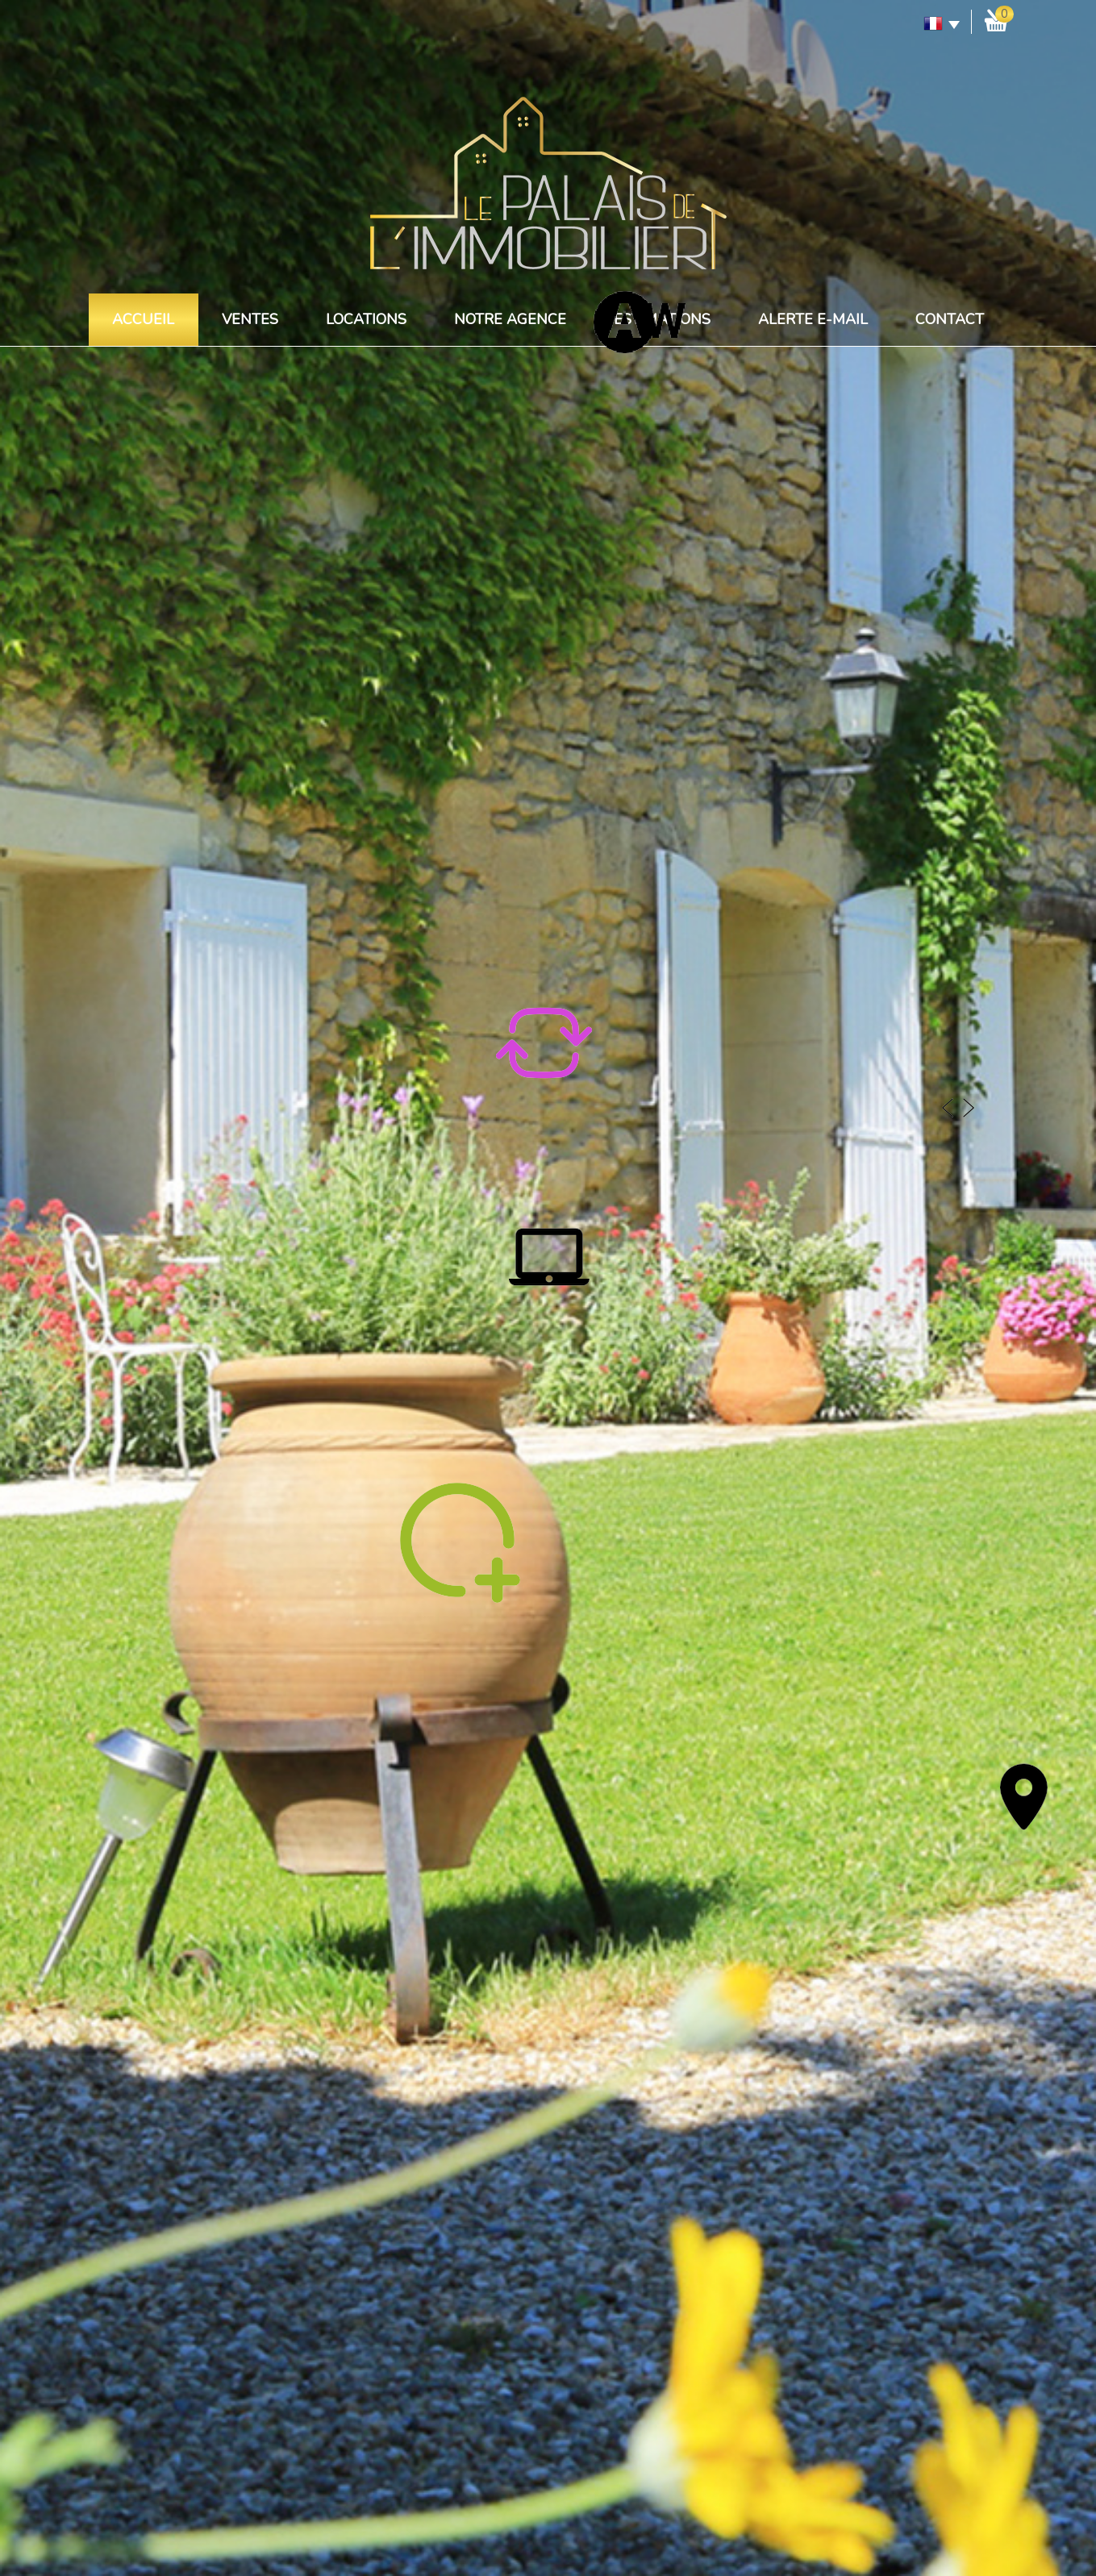  Describe the element at coordinates (457, 1540) in the screenshot. I see `add a new item or entry` at that location.